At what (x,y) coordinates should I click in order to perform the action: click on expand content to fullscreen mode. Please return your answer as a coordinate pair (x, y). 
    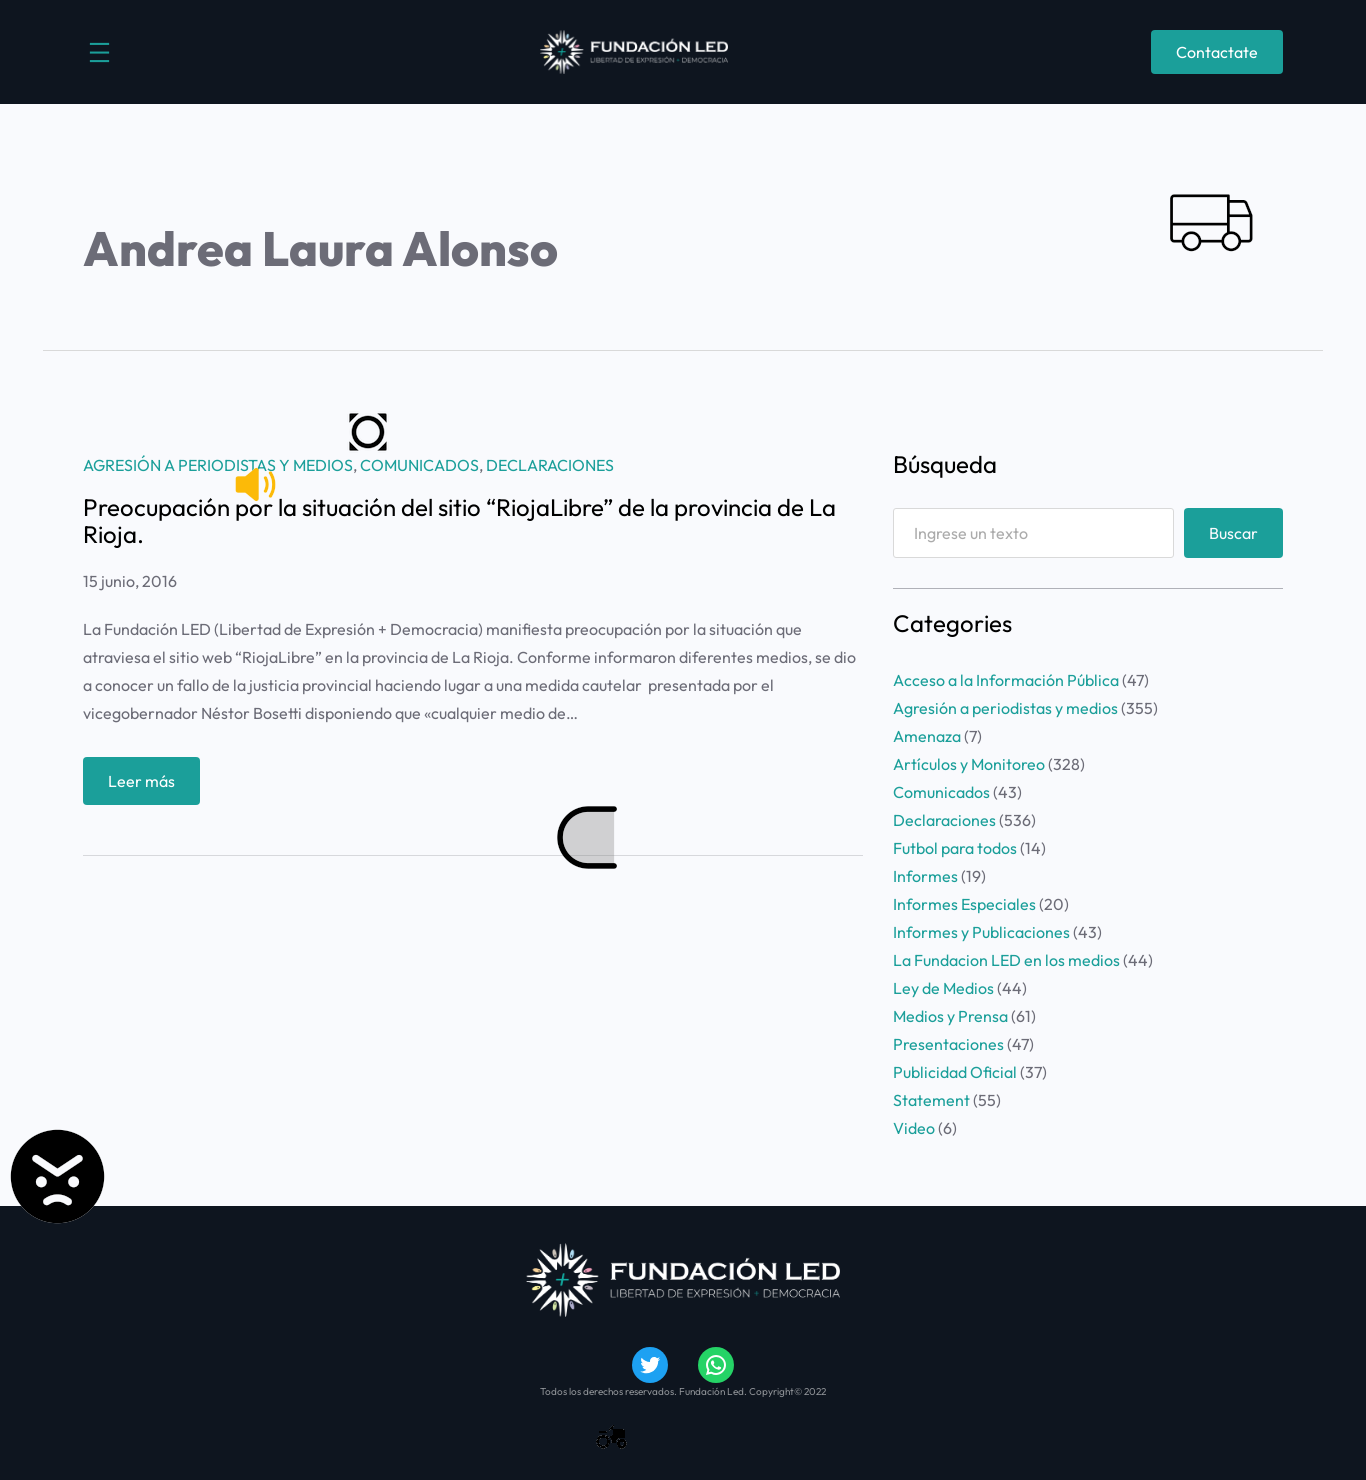
    Looking at the image, I should click on (368, 432).